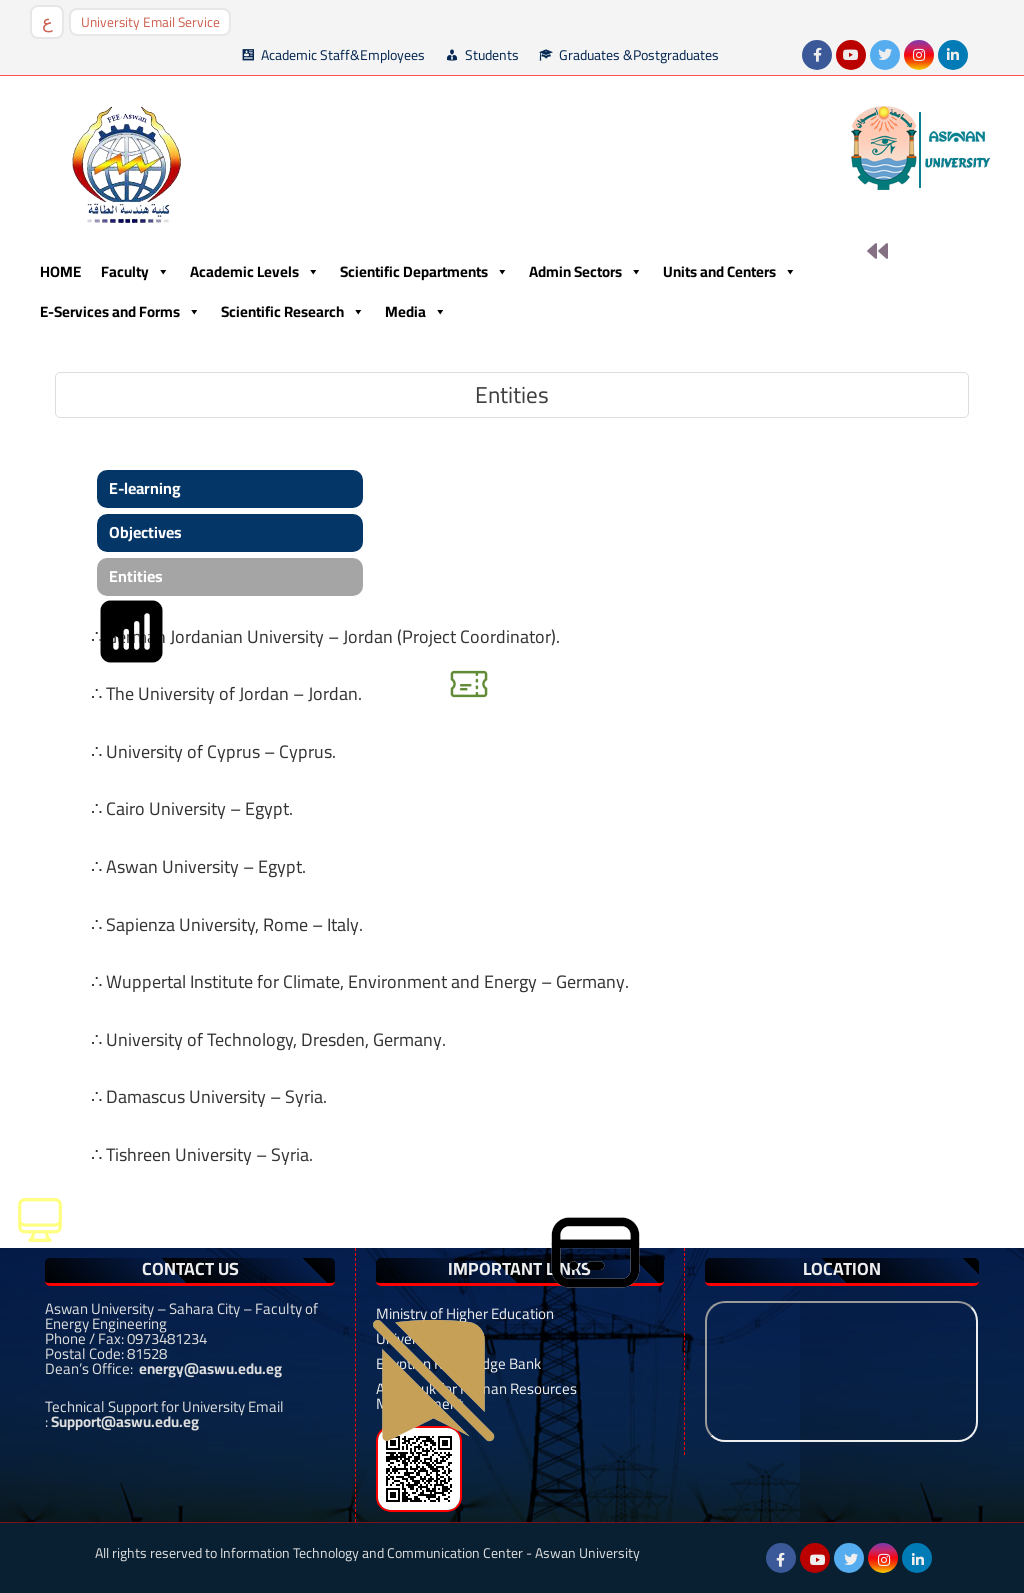 Image resolution: width=1024 pixels, height=1593 pixels. Describe the element at coordinates (469, 684) in the screenshot. I see `view your tickets or passes` at that location.